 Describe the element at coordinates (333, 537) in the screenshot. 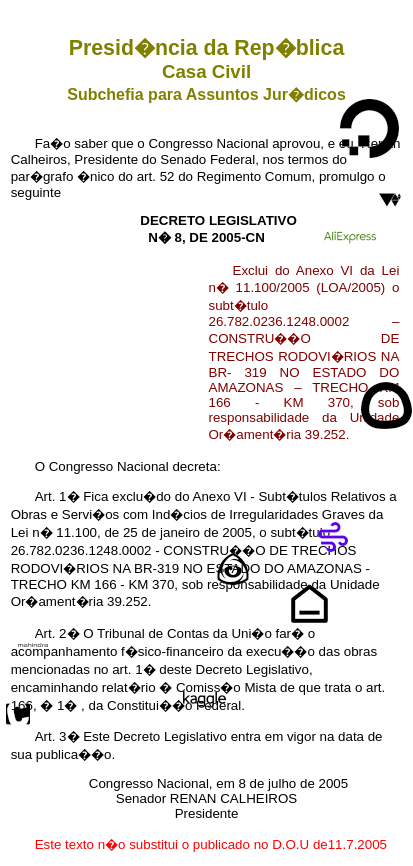

I see `indicates windy weather conditions` at that location.